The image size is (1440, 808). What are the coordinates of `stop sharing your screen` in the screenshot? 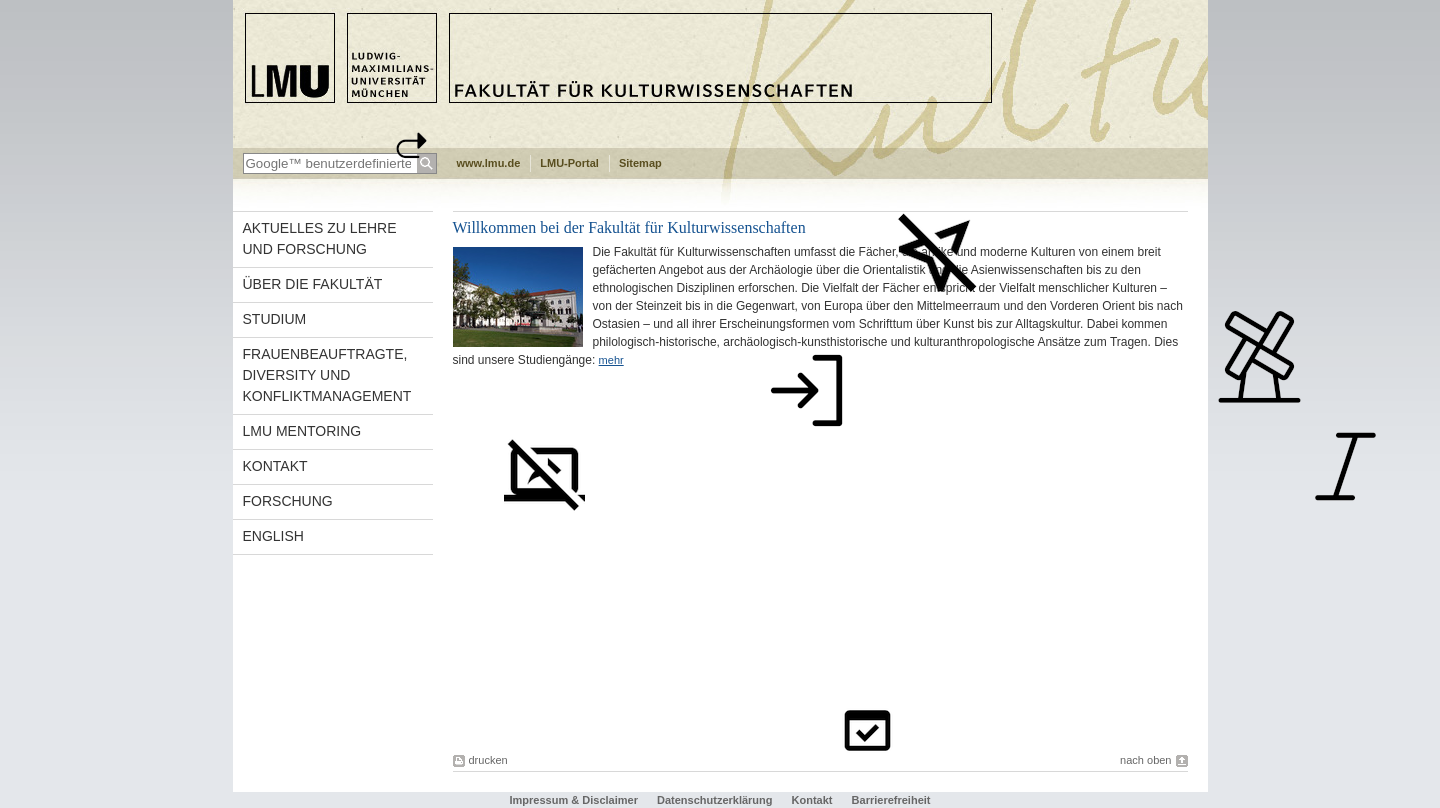 It's located at (544, 474).